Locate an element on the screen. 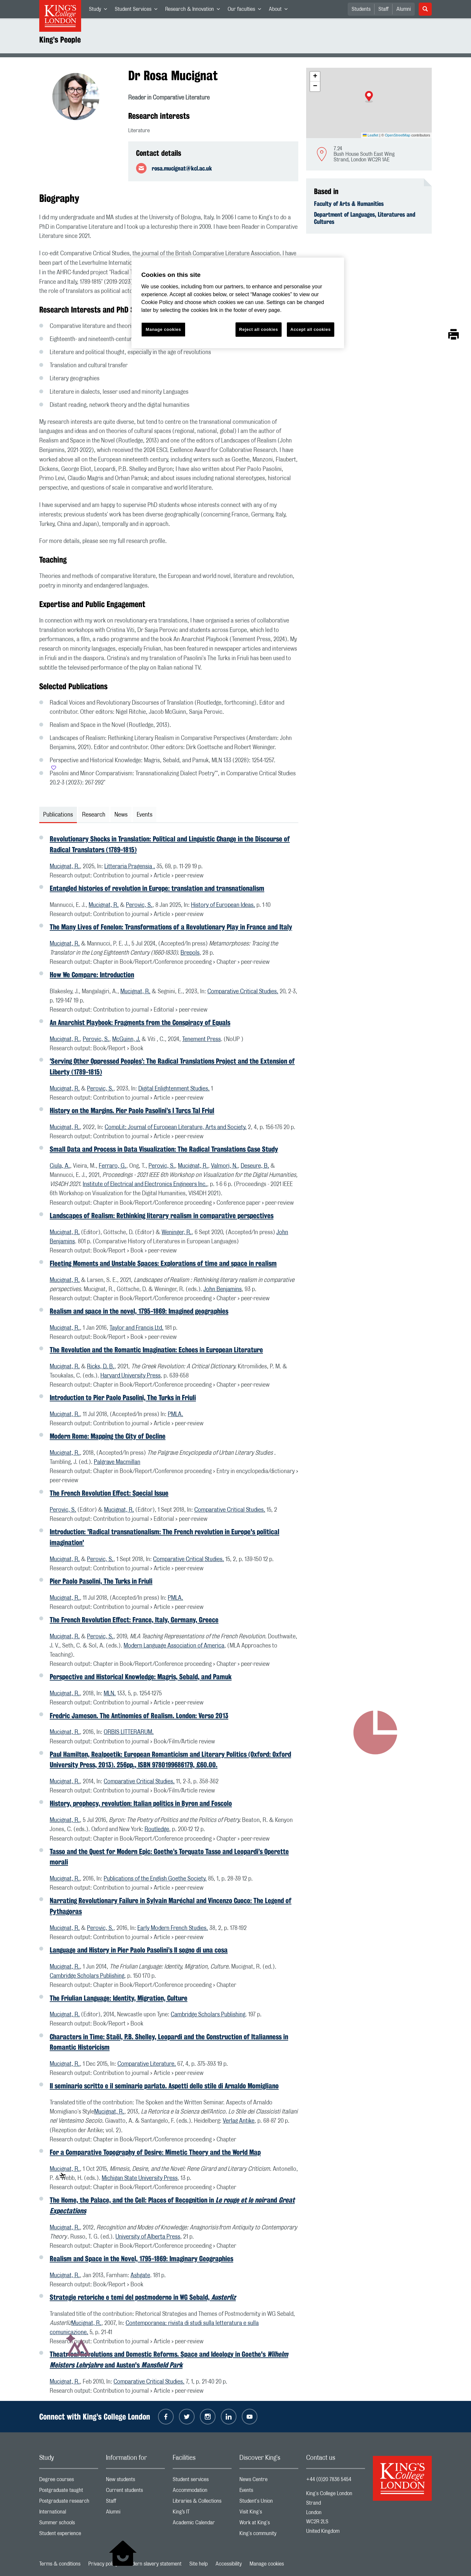 Image resolution: width=471 pixels, height=2576 pixels. add to favorites is located at coordinates (54, 768).